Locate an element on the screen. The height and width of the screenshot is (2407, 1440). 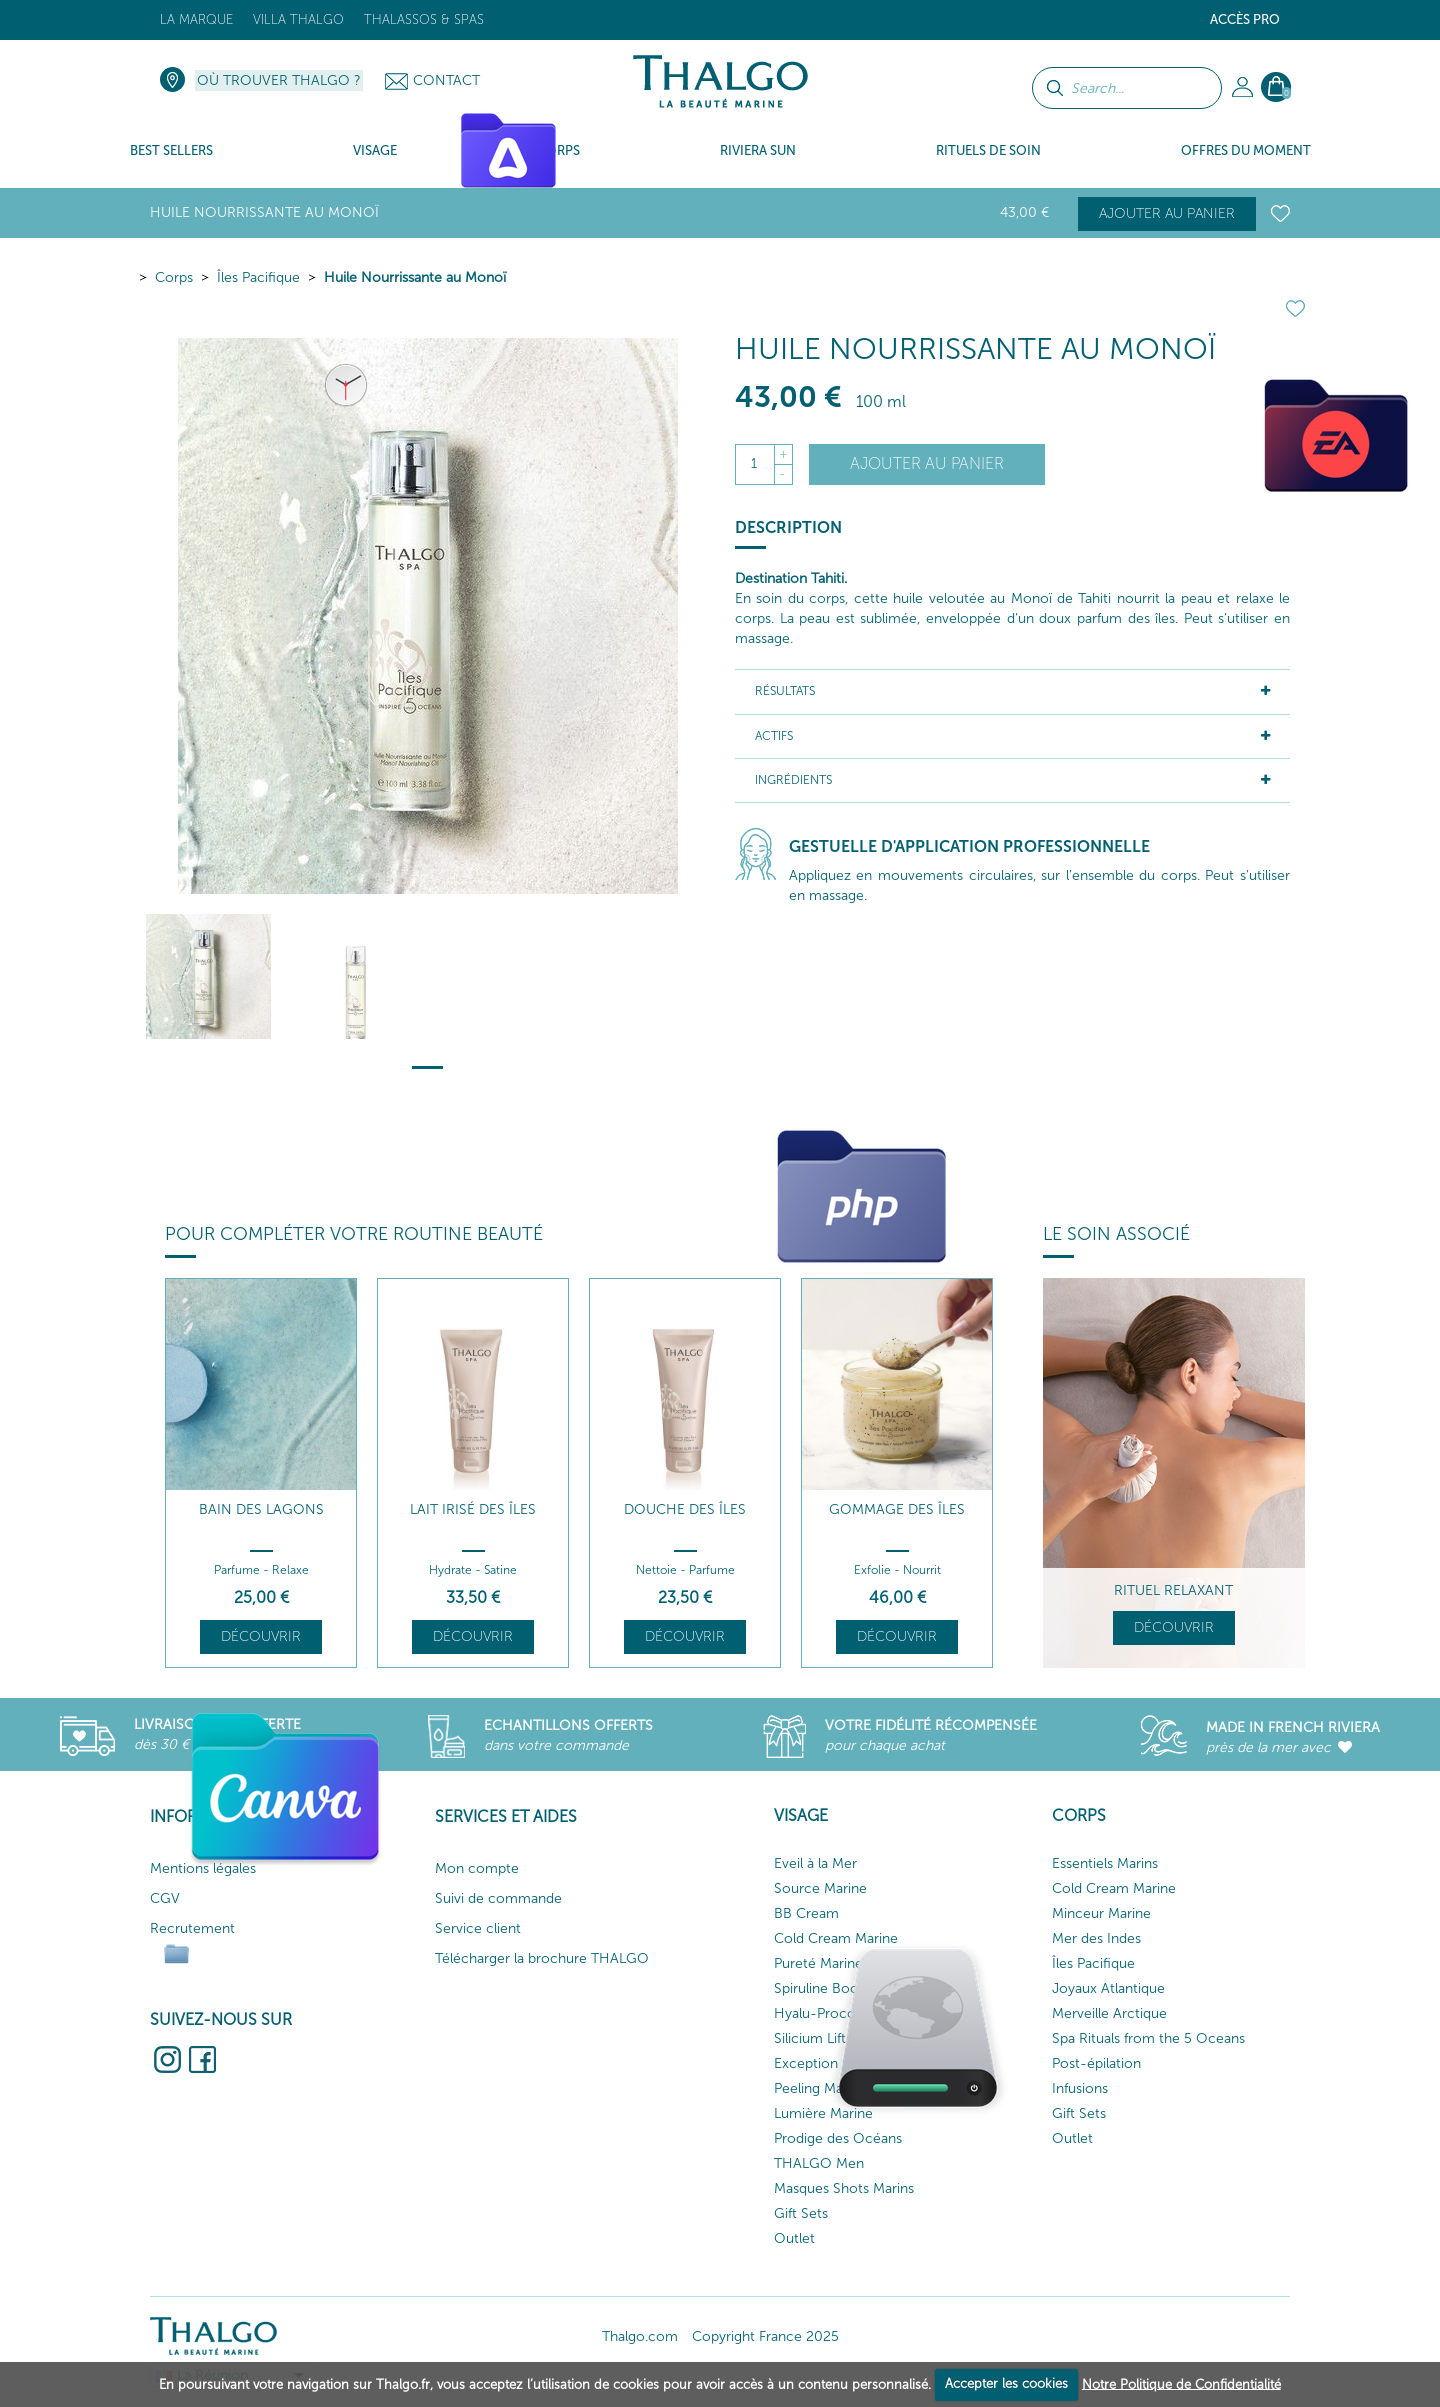
open folder containing php files is located at coordinates (861, 1201).